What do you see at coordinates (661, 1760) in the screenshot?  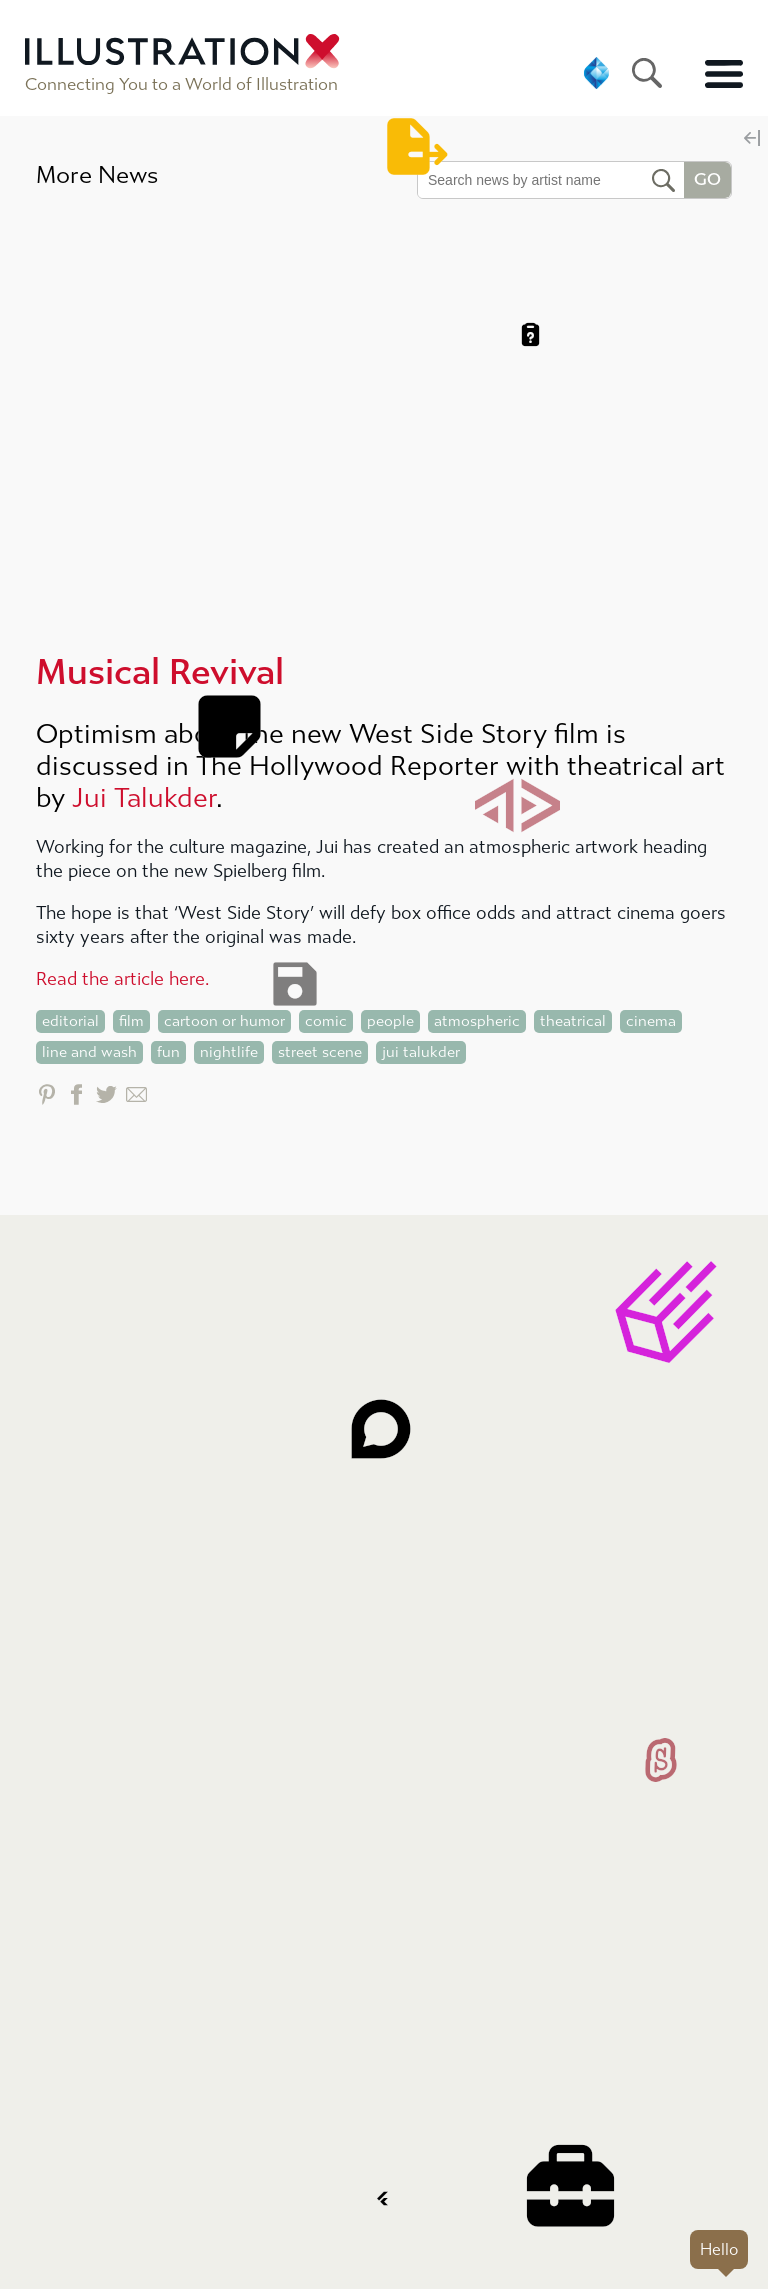 I see `open scratch programming environment` at bounding box center [661, 1760].